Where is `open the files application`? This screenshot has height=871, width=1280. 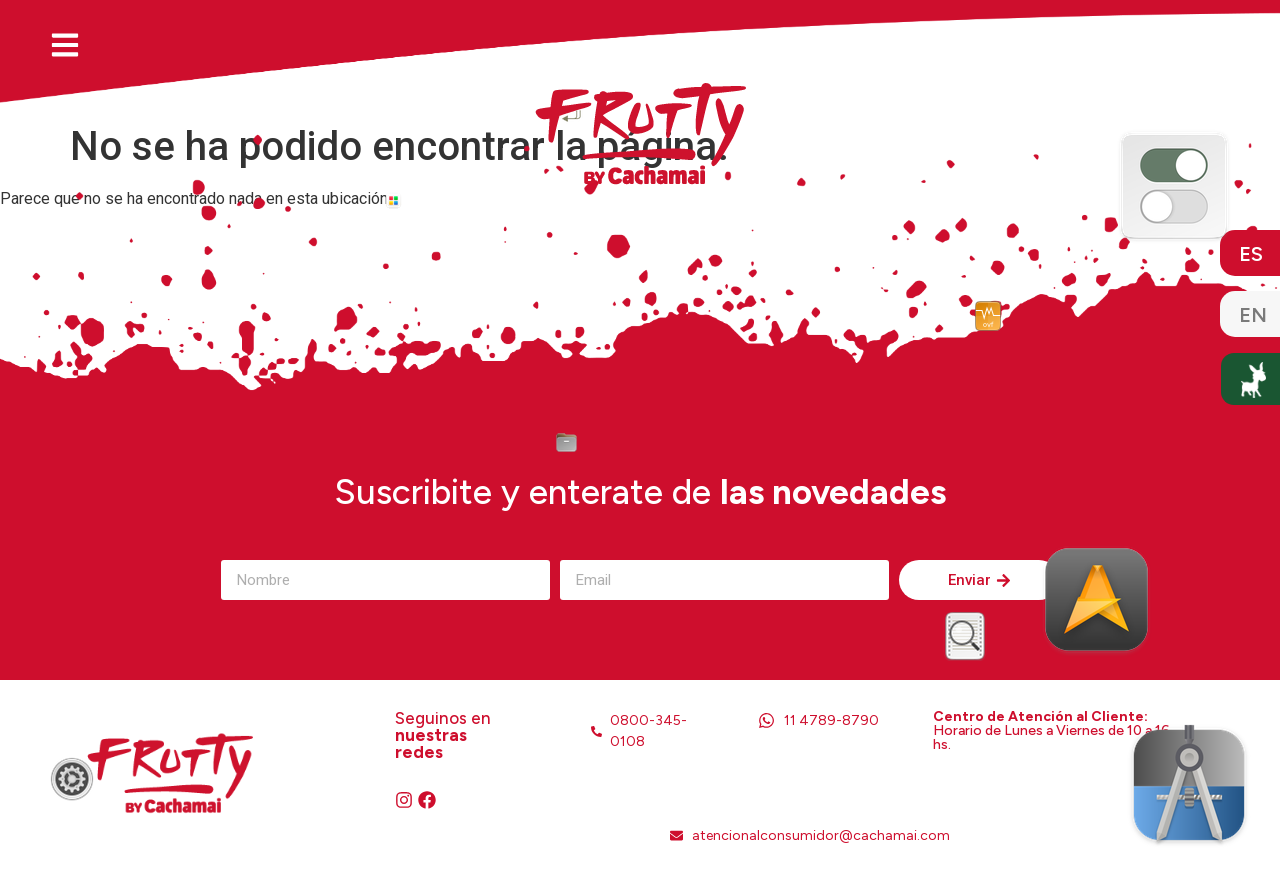 open the files application is located at coordinates (566, 442).